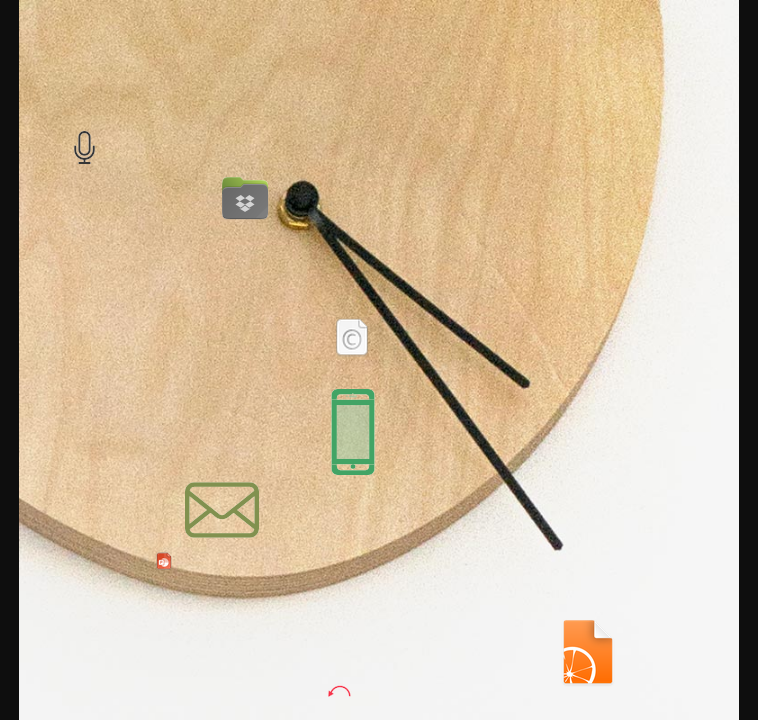 The image size is (758, 720). What do you see at coordinates (588, 653) in the screenshot?
I see `a clementine music player file` at bounding box center [588, 653].